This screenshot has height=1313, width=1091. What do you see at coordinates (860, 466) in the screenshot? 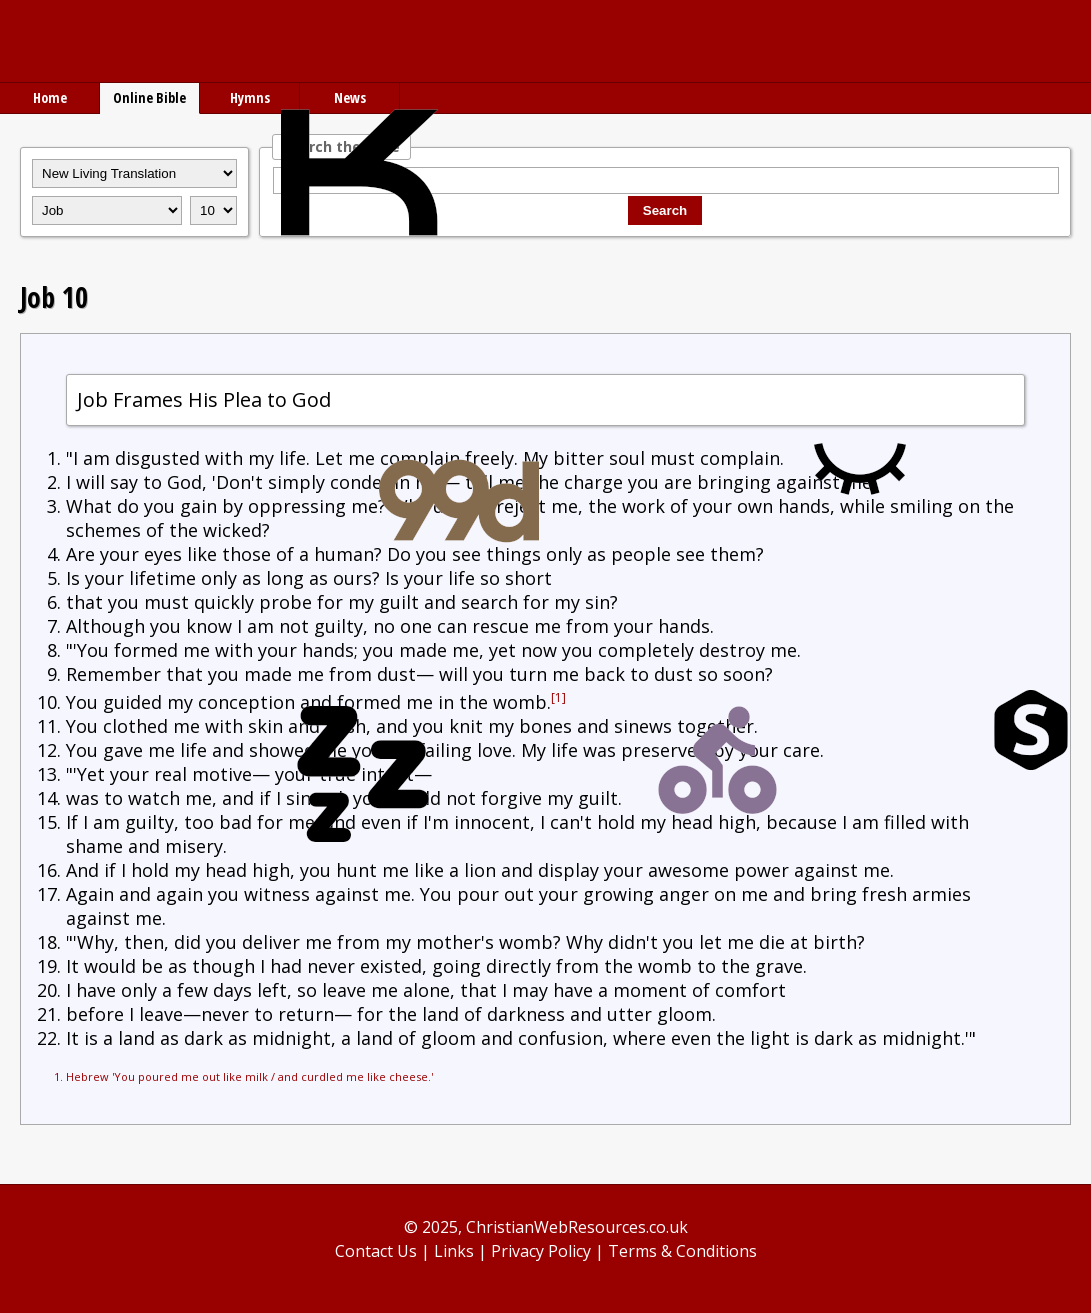
I see `hide password or sensitive content` at bounding box center [860, 466].